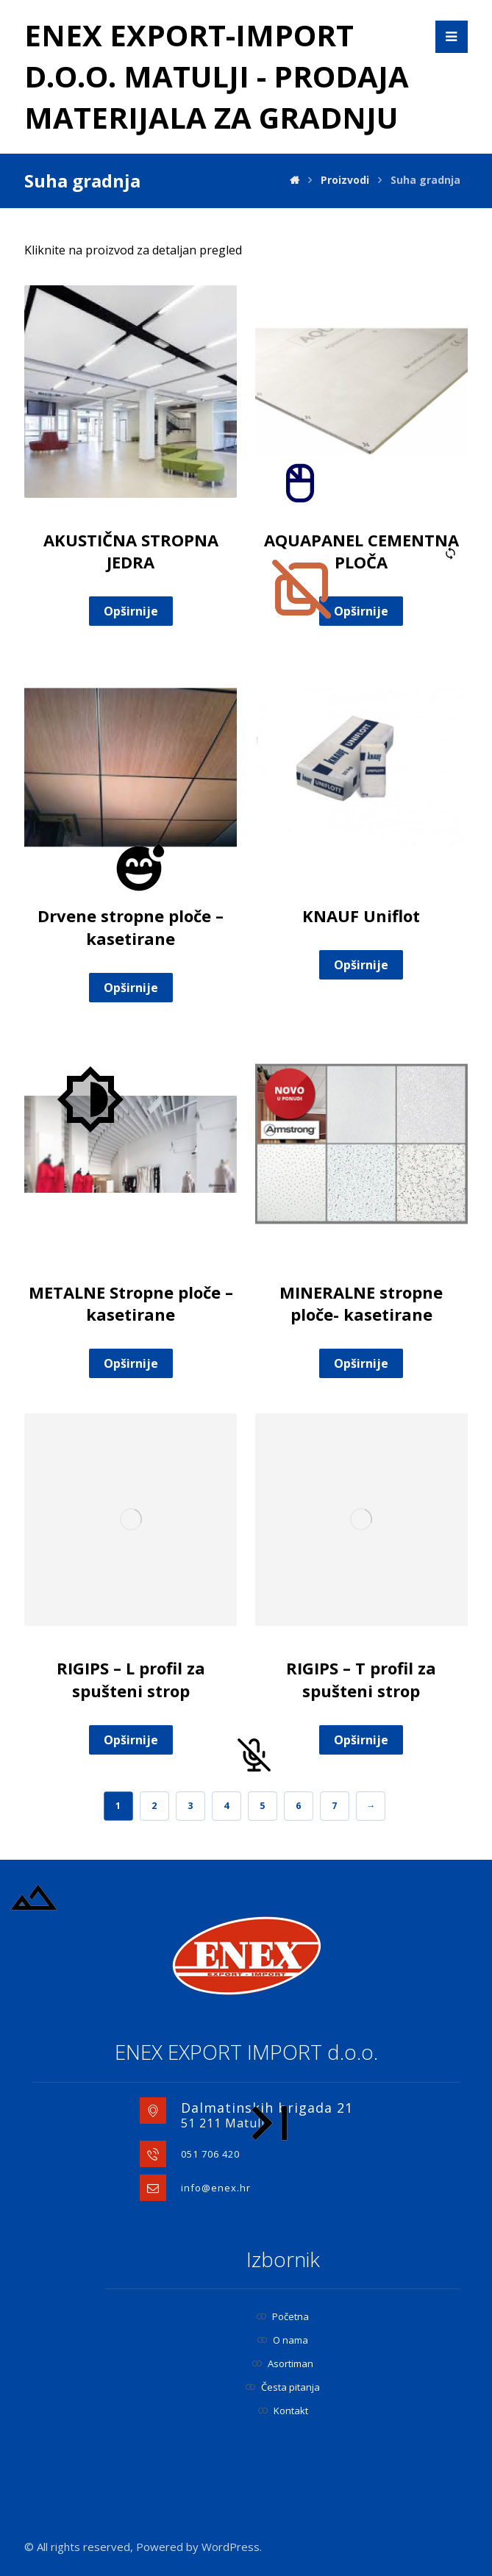  Describe the element at coordinates (302, 589) in the screenshot. I see `disable layer view` at that location.